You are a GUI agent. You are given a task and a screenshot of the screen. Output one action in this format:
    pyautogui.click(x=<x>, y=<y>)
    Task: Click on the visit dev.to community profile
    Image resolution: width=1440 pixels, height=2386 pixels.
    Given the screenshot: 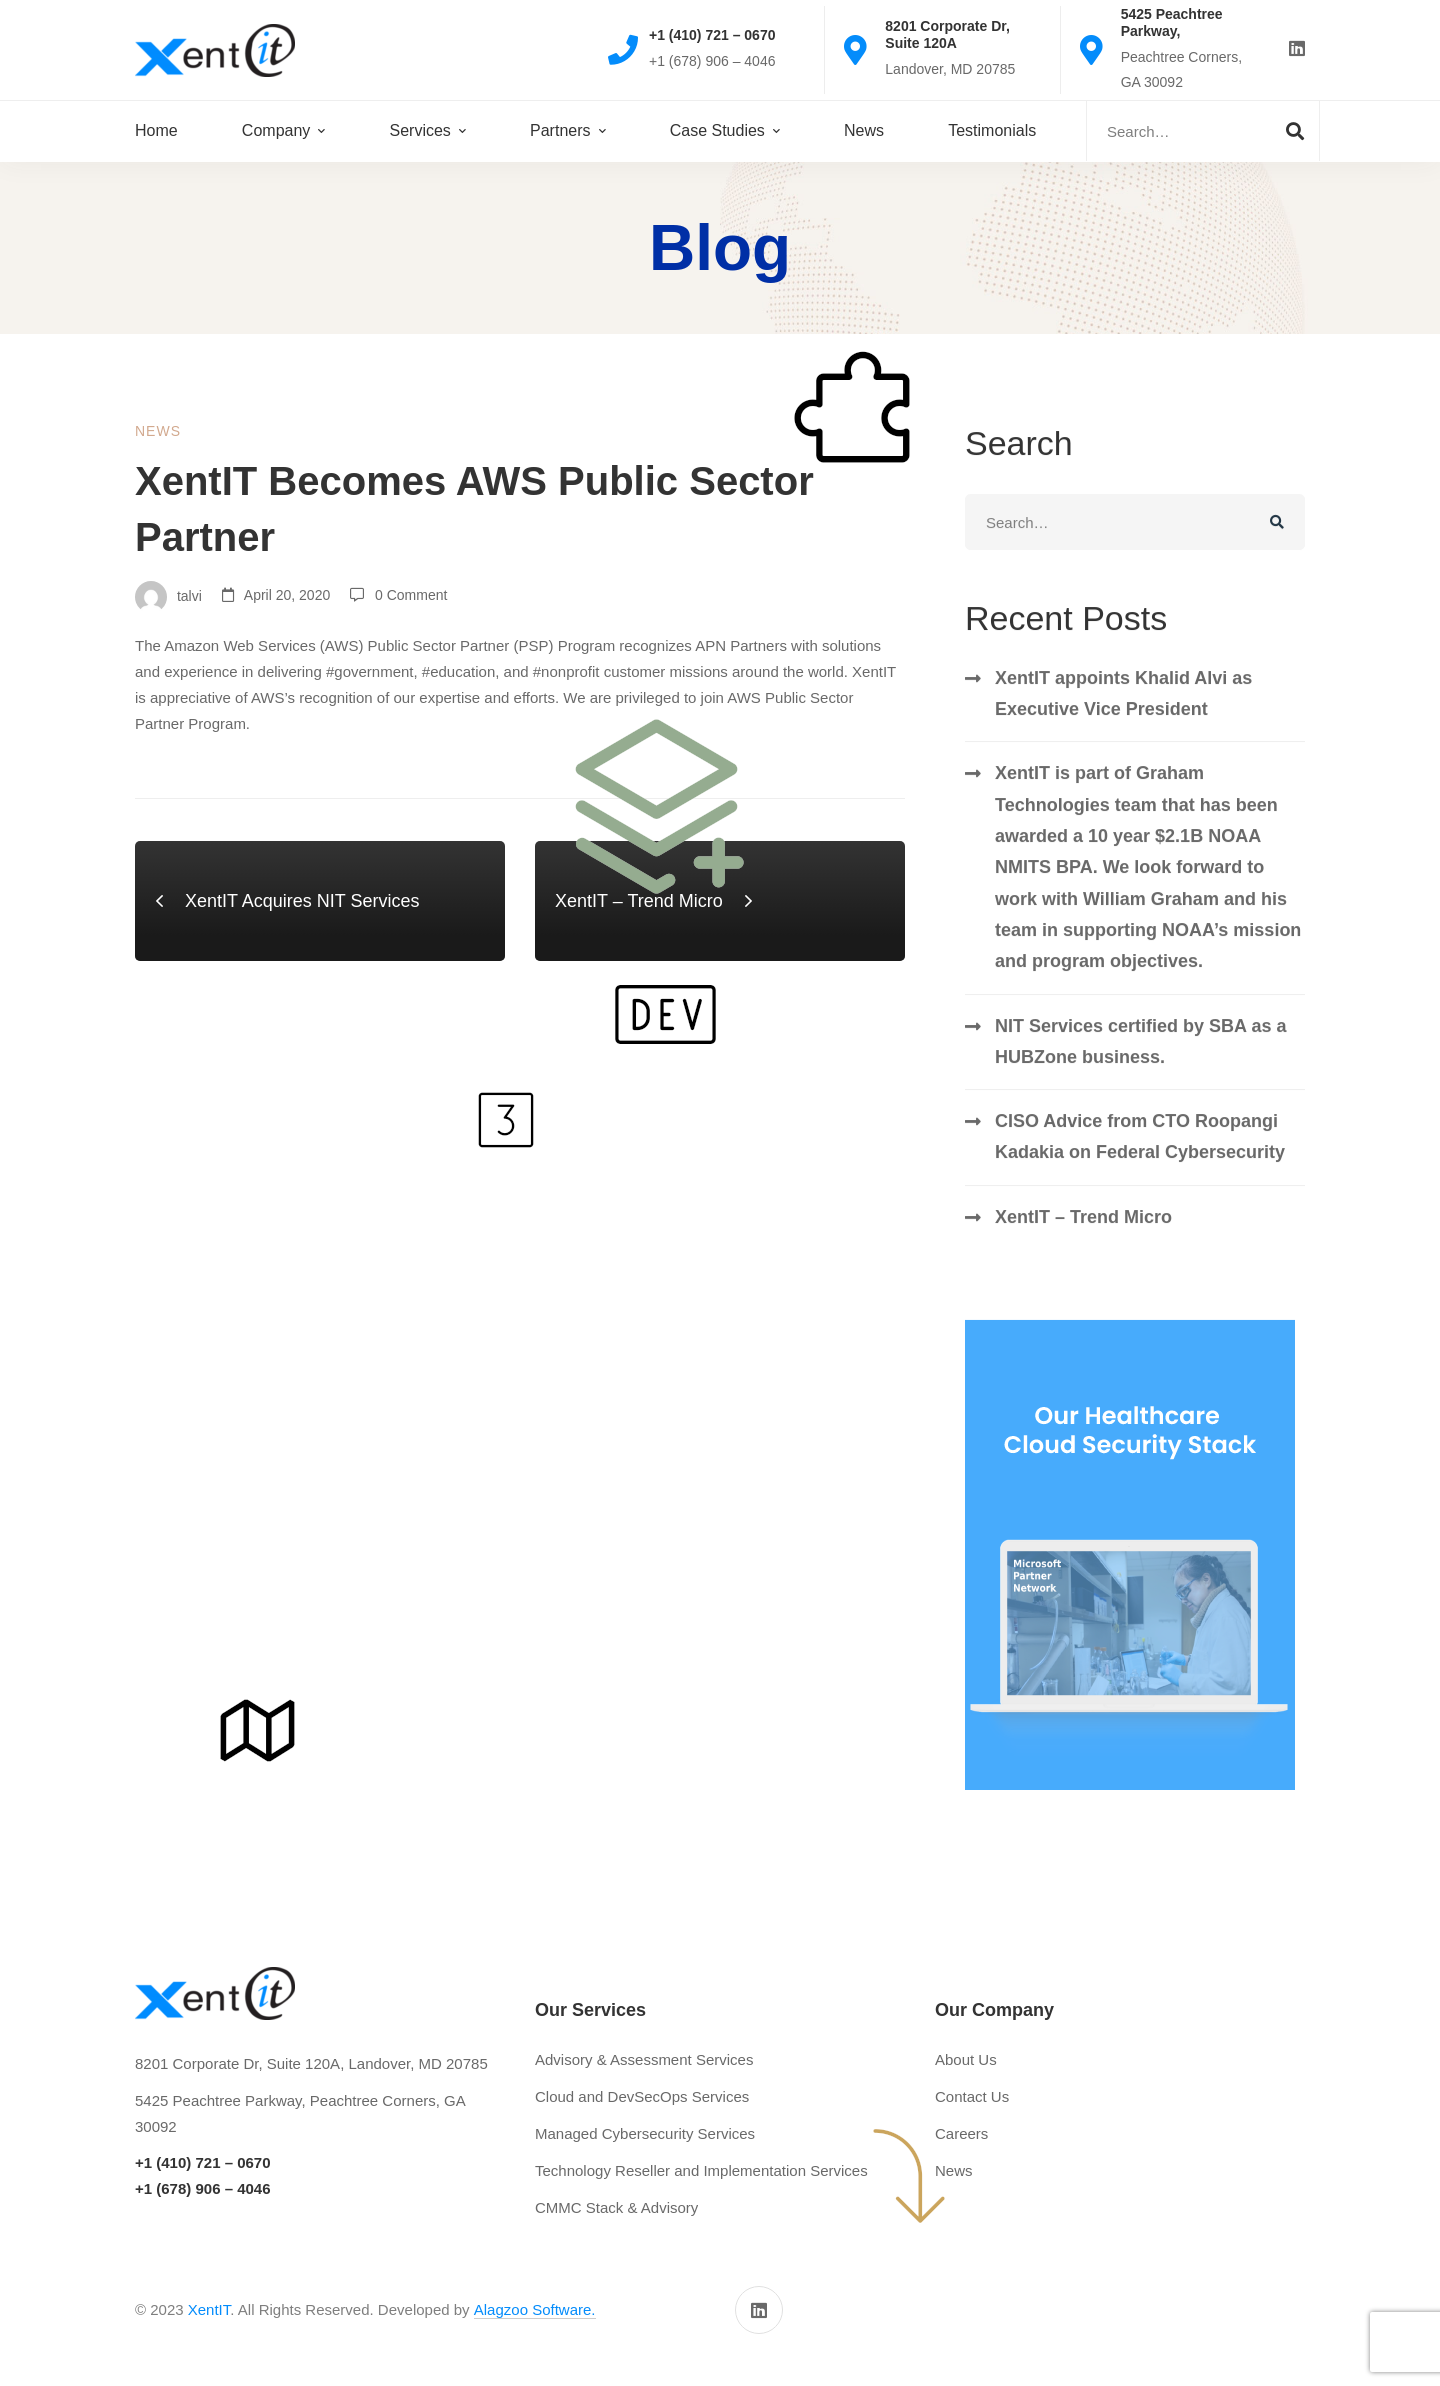 What is the action you would take?
    pyautogui.click(x=665, y=1014)
    